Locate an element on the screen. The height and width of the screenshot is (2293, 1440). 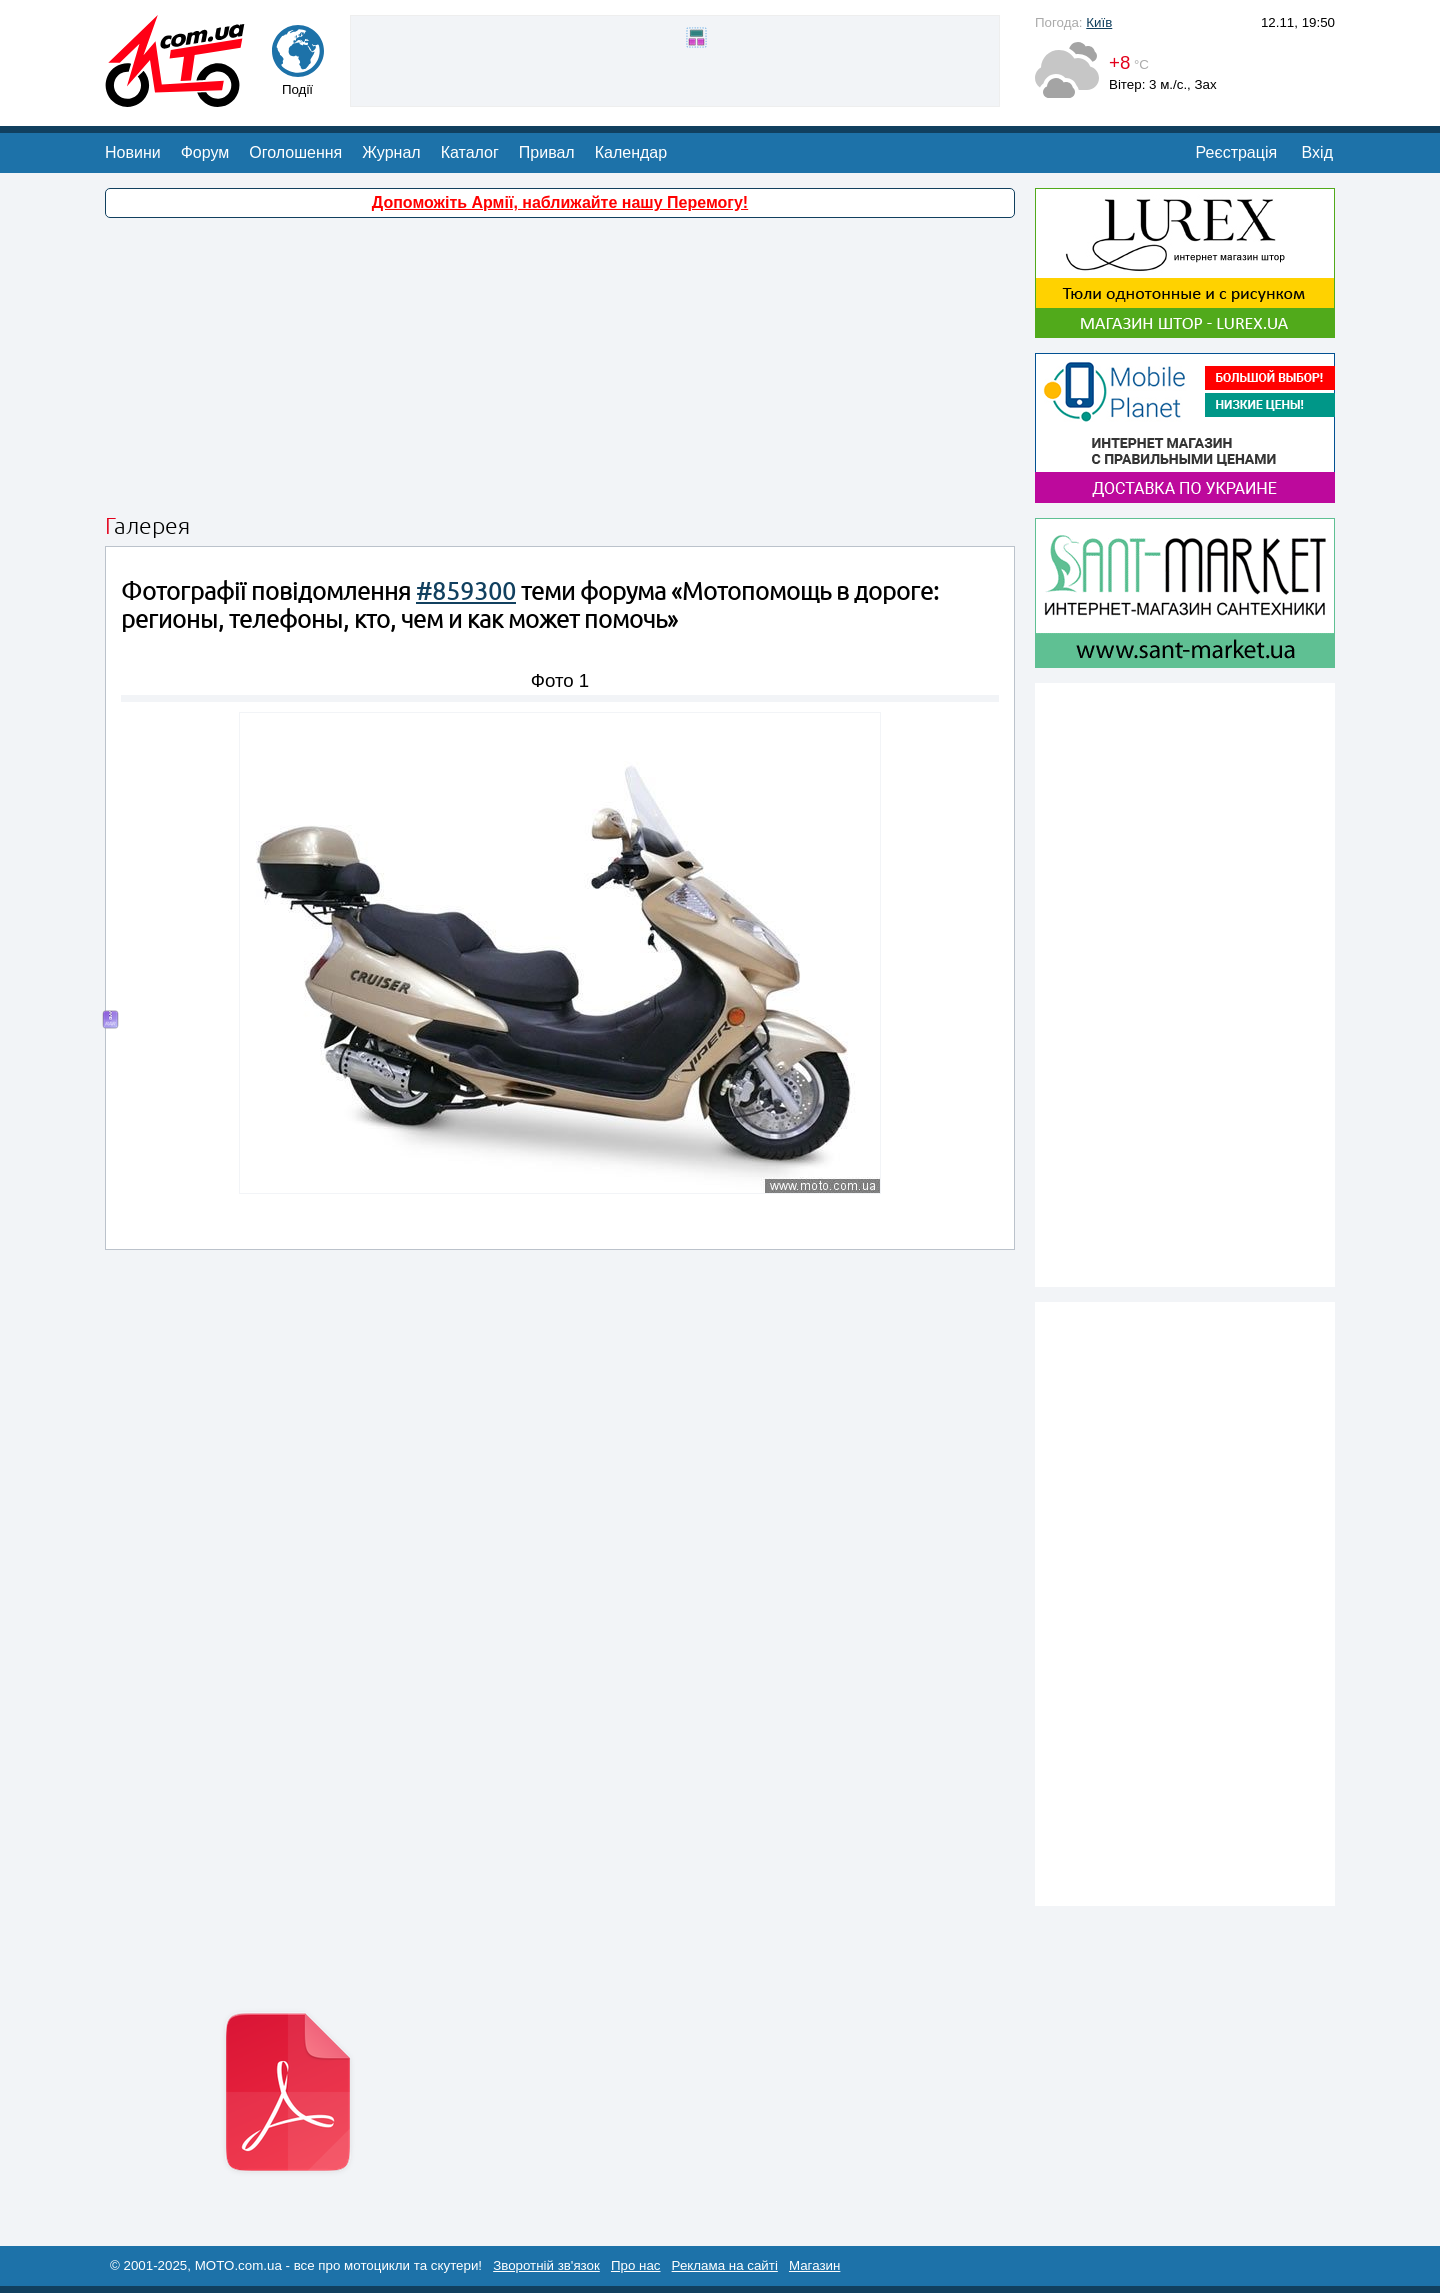
select all items in the current view is located at coordinates (696, 37).